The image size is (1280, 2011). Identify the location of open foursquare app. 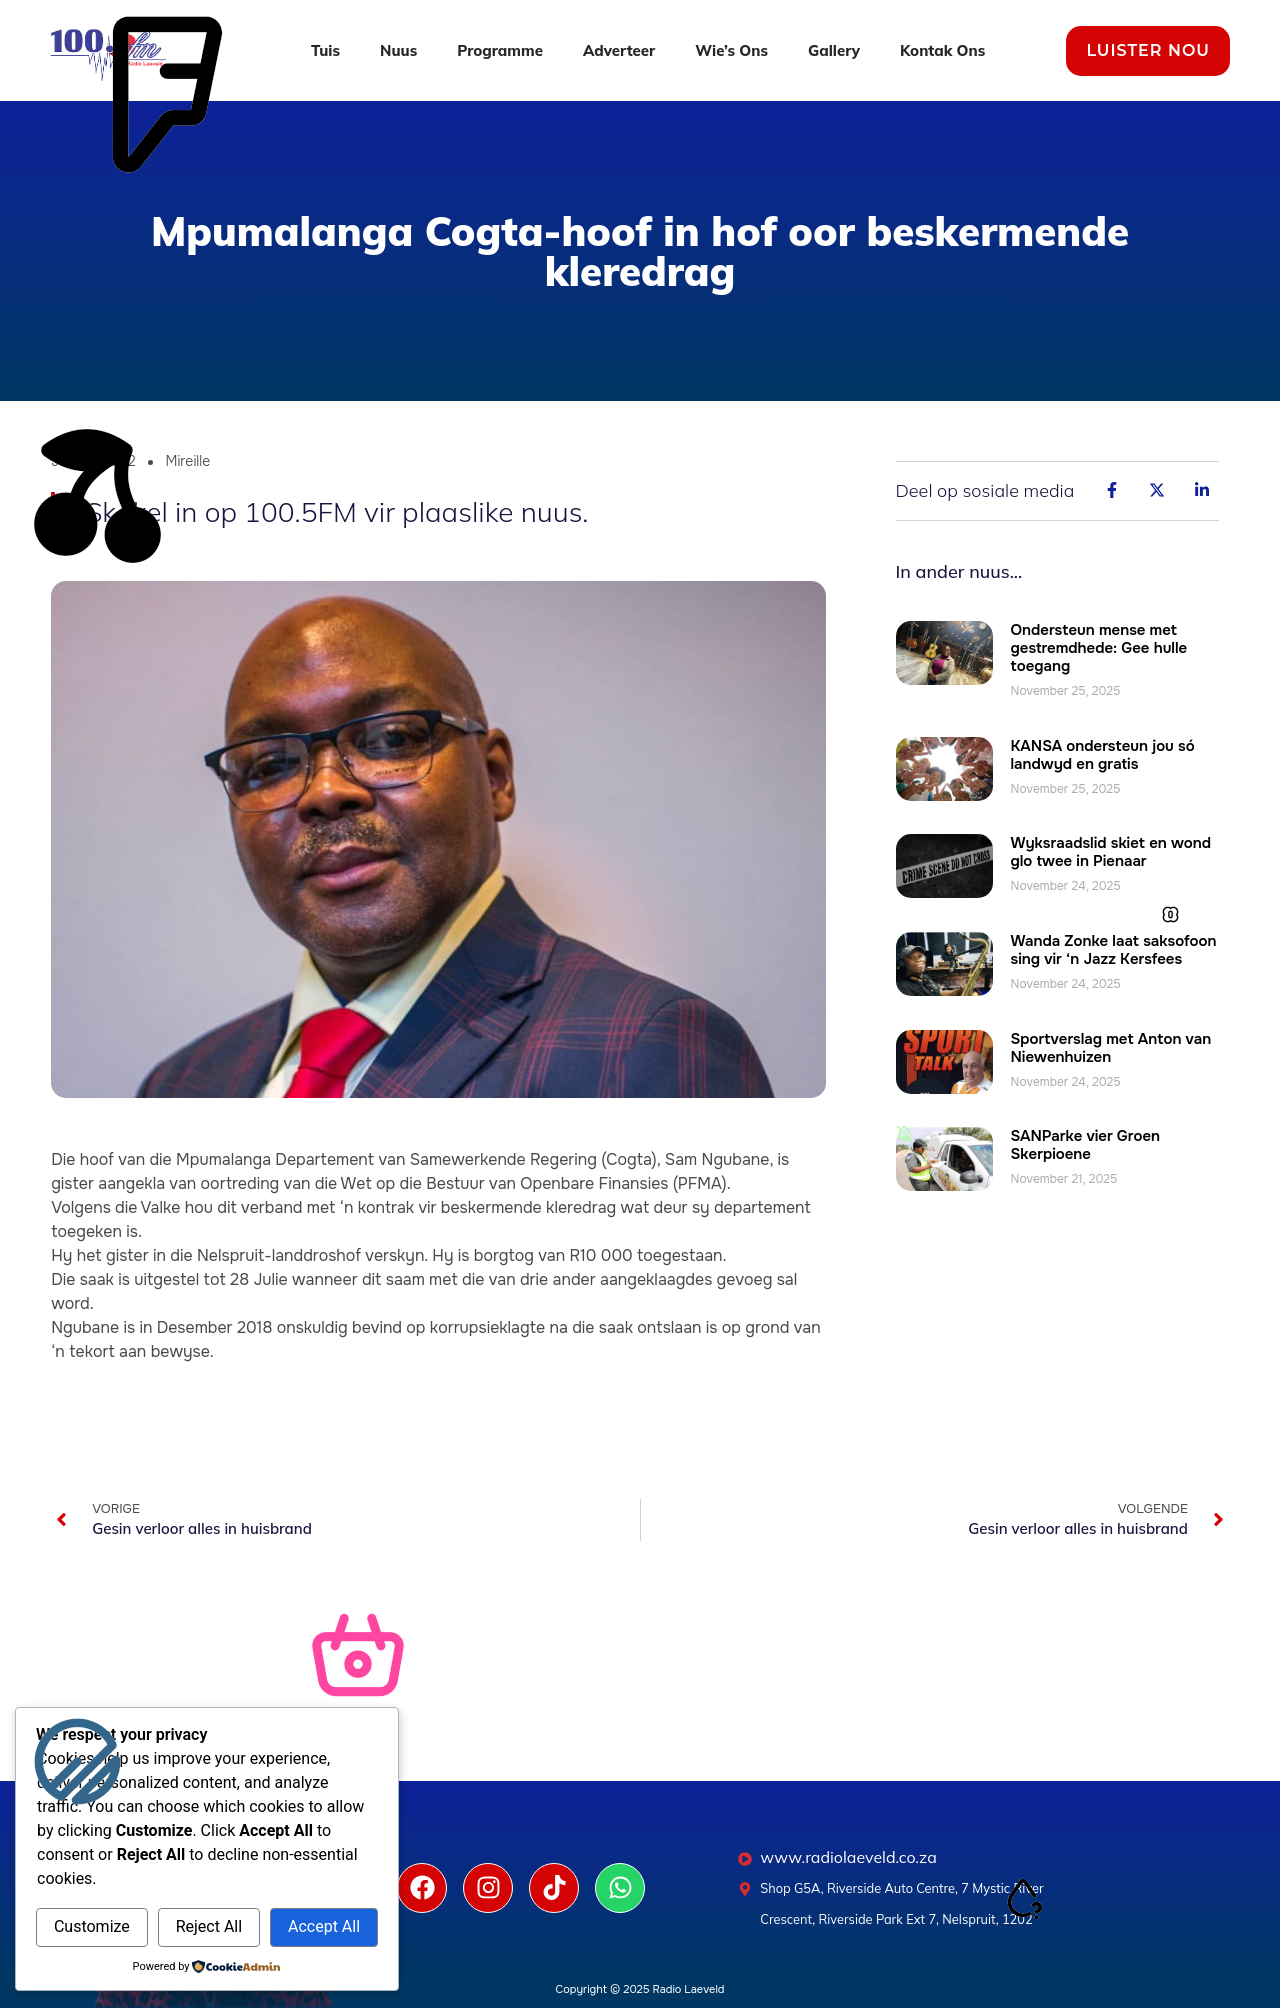
(167, 94).